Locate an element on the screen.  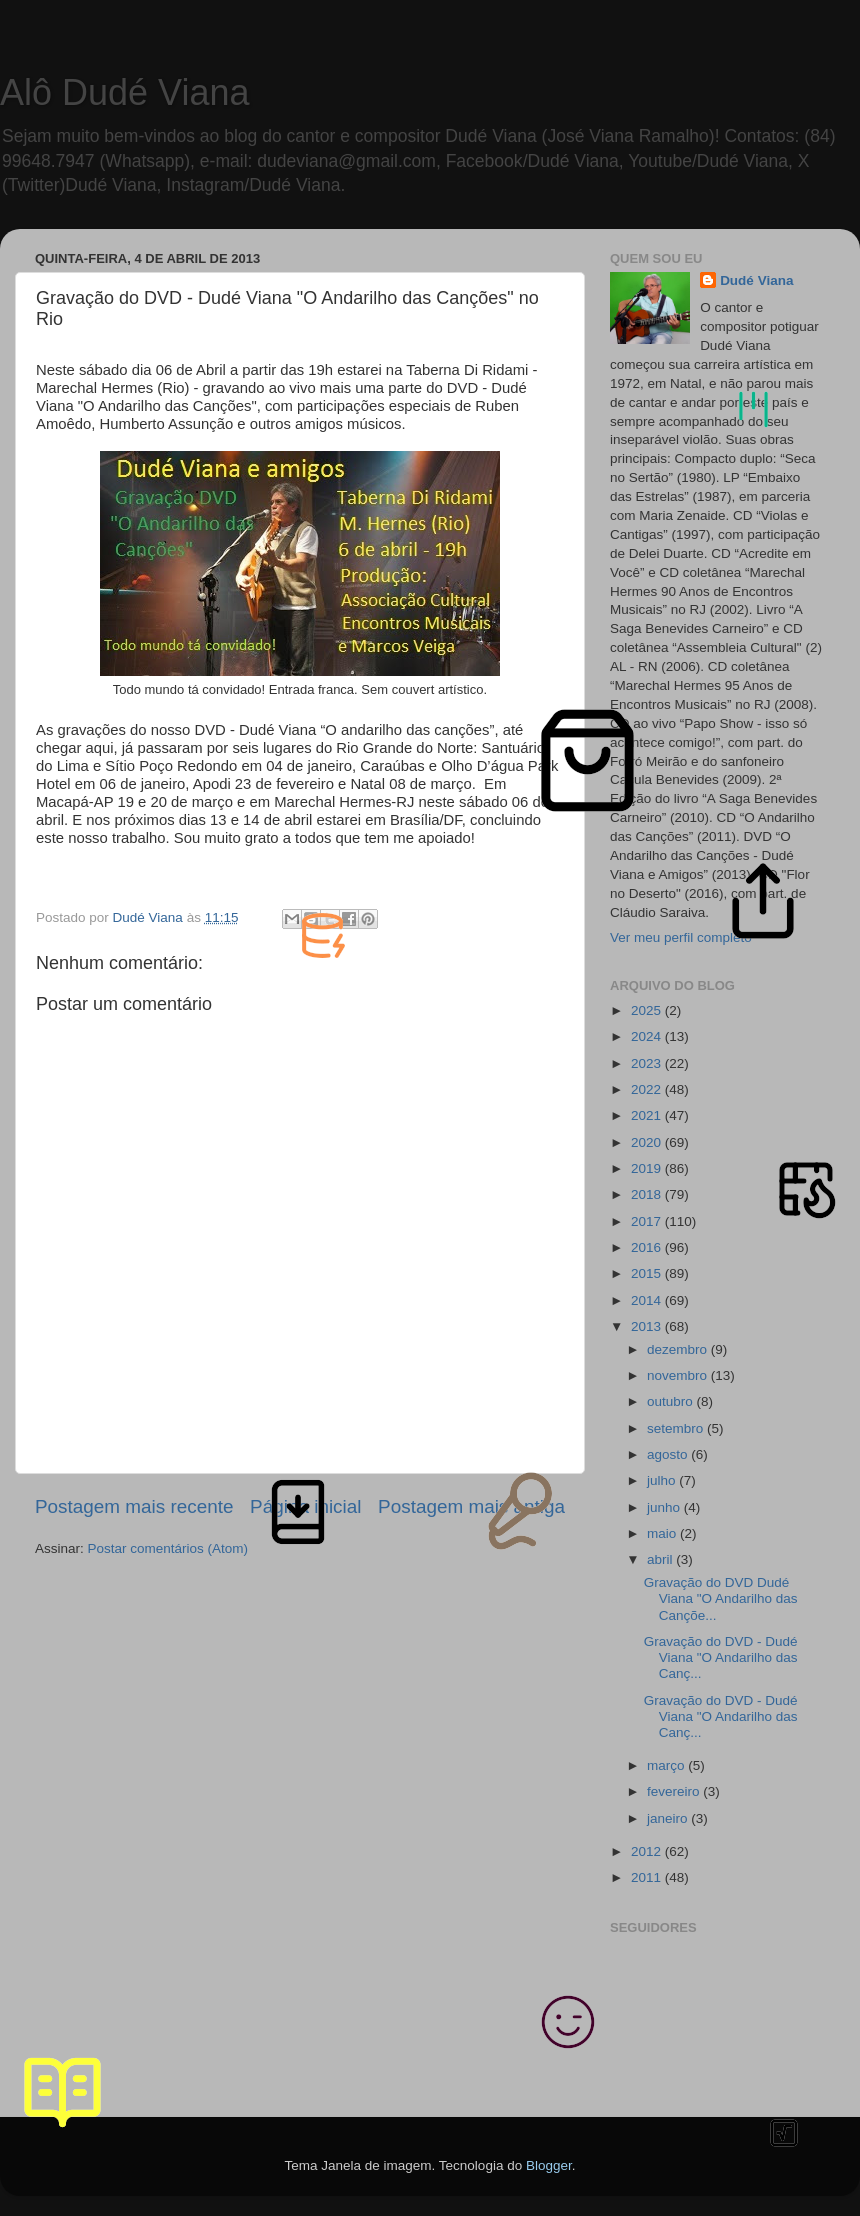
access square root calculator function is located at coordinates (784, 2133).